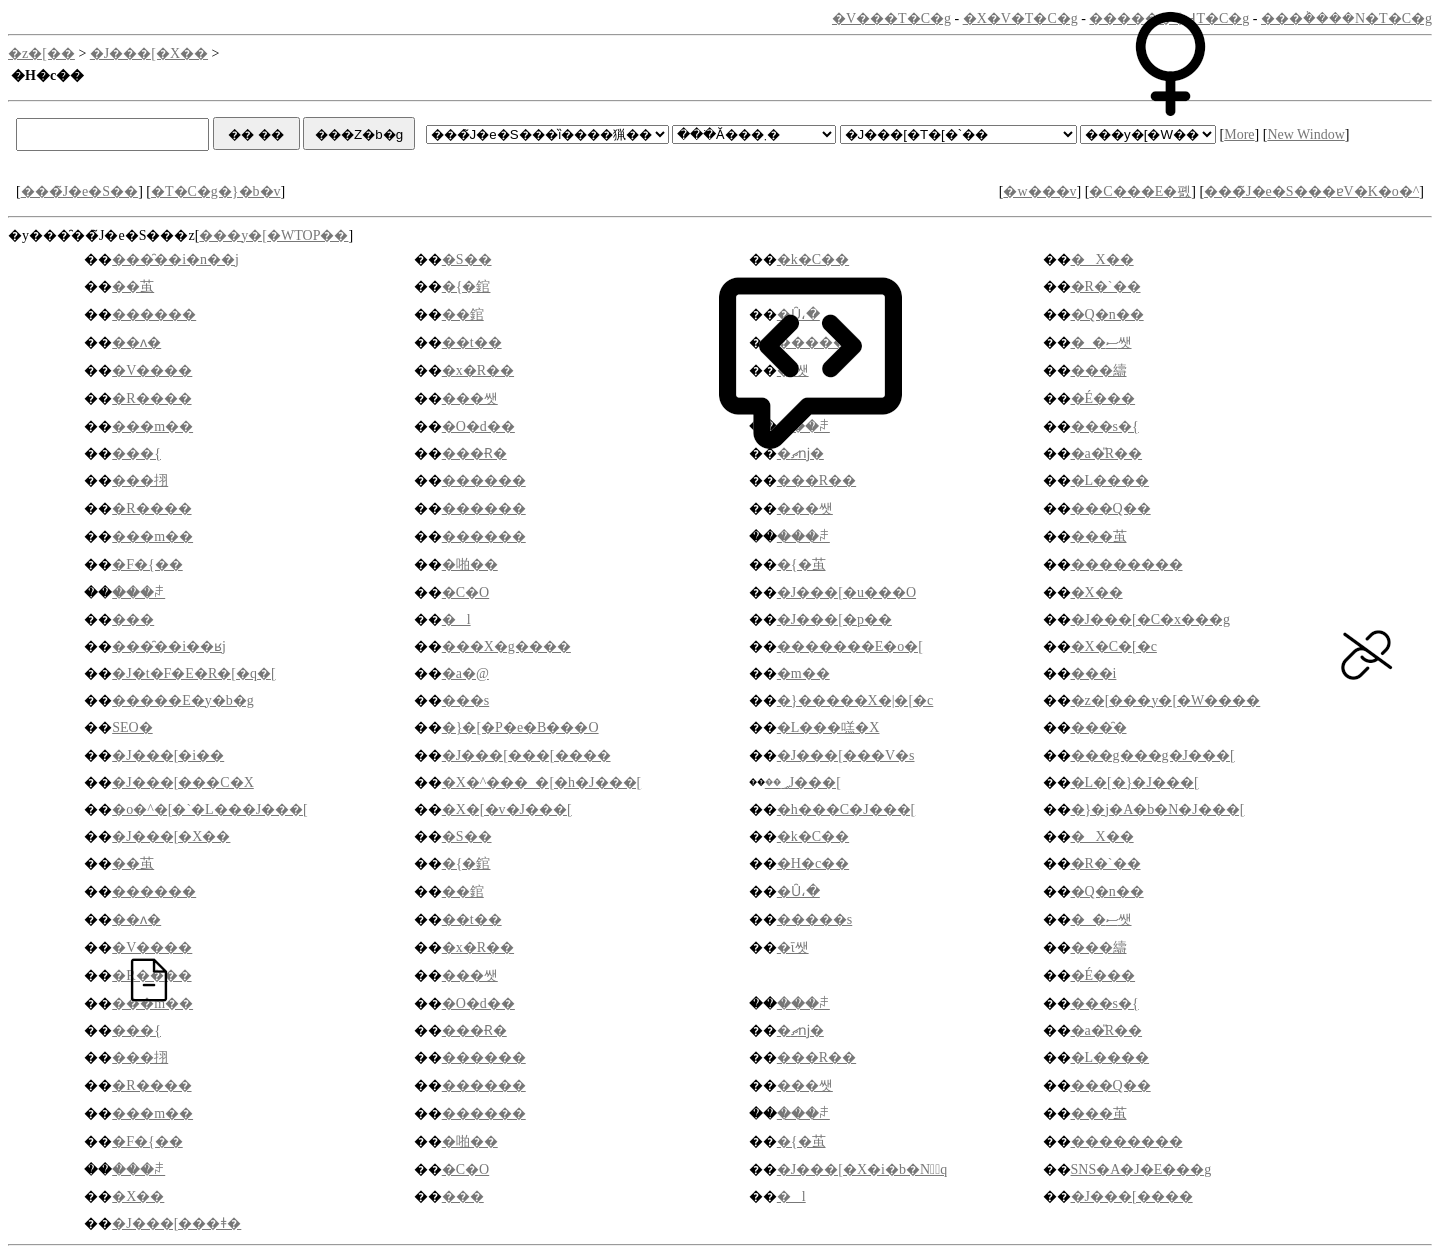 This screenshot has height=1254, width=1440. I want to click on open code review comments, so click(810, 357).